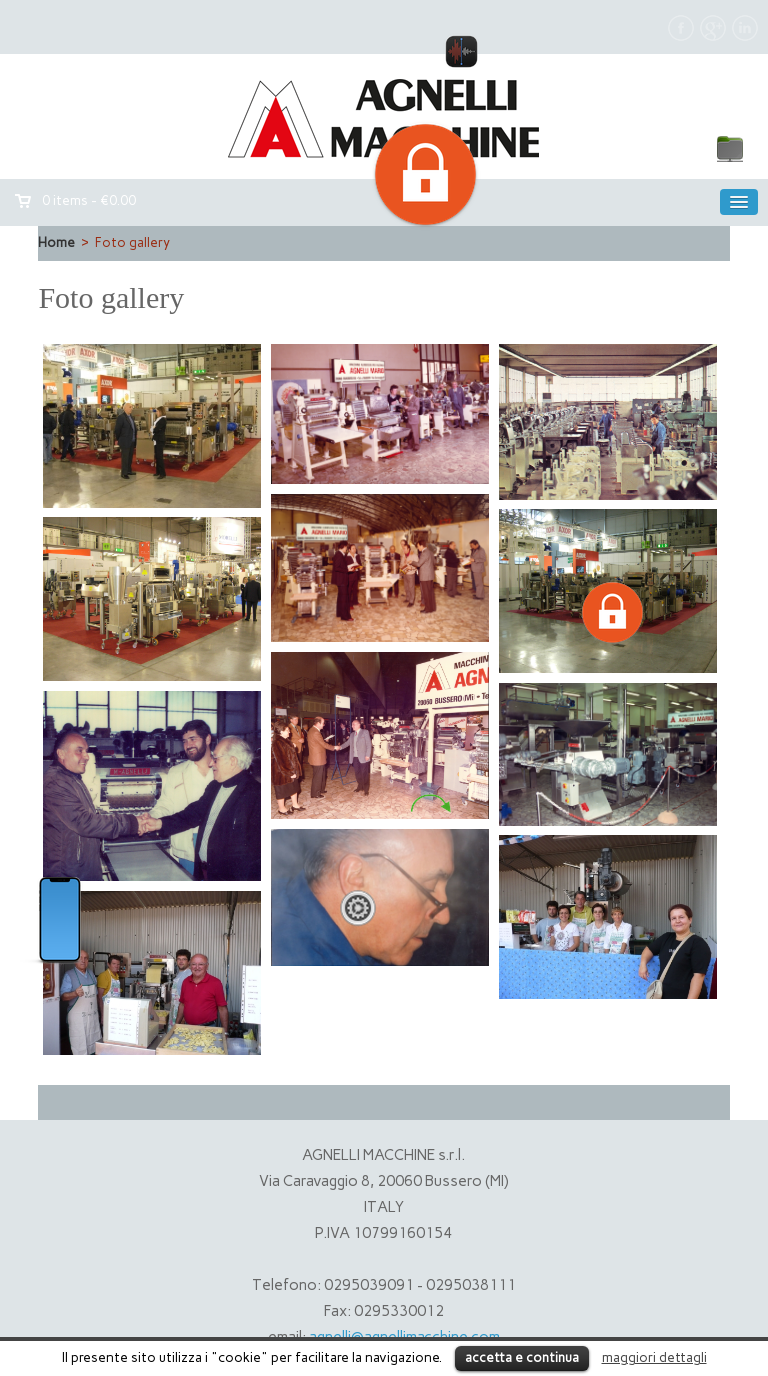  Describe the element at coordinates (612, 612) in the screenshot. I see `lock screen brightness at current level` at that location.